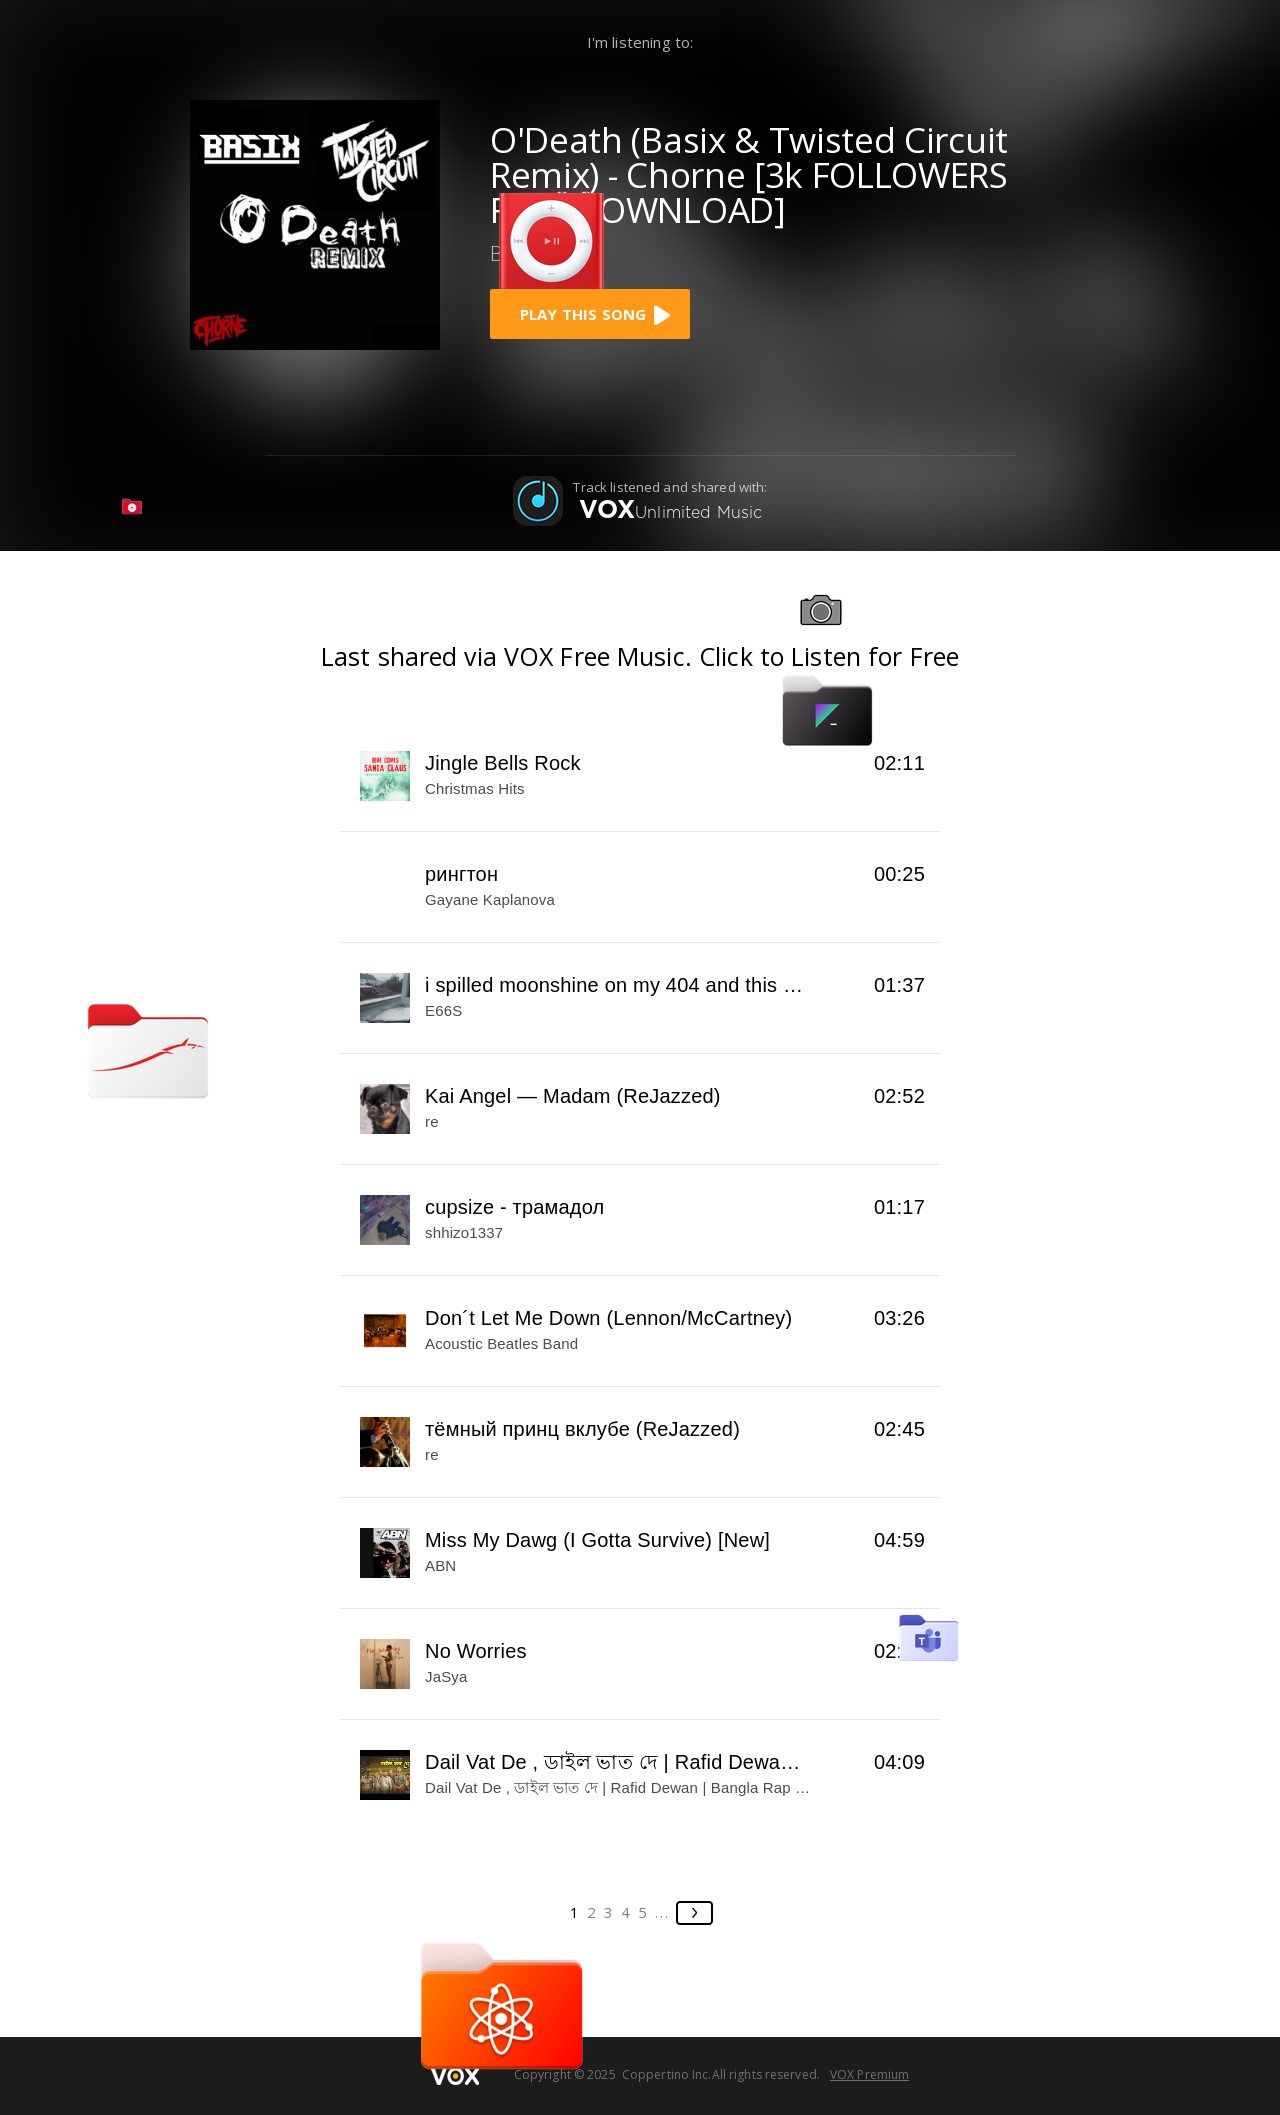 This screenshot has width=1280, height=2115. I want to click on open folder containing youtube music files, so click(132, 507).